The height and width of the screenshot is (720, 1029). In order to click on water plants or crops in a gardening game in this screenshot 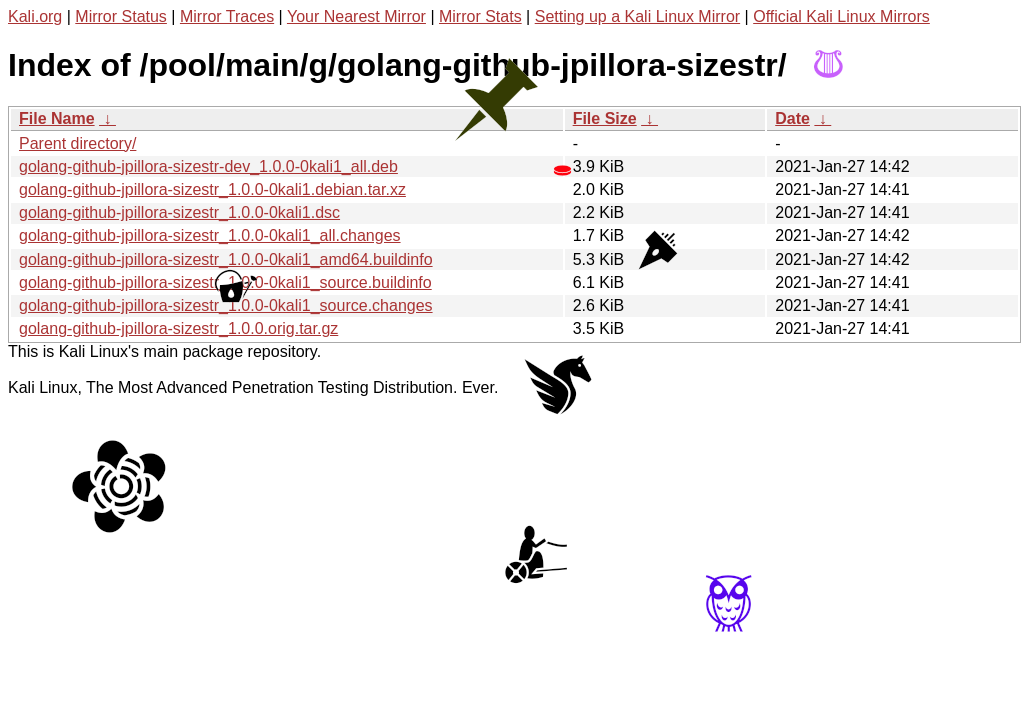, I will do `click(236, 286)`.